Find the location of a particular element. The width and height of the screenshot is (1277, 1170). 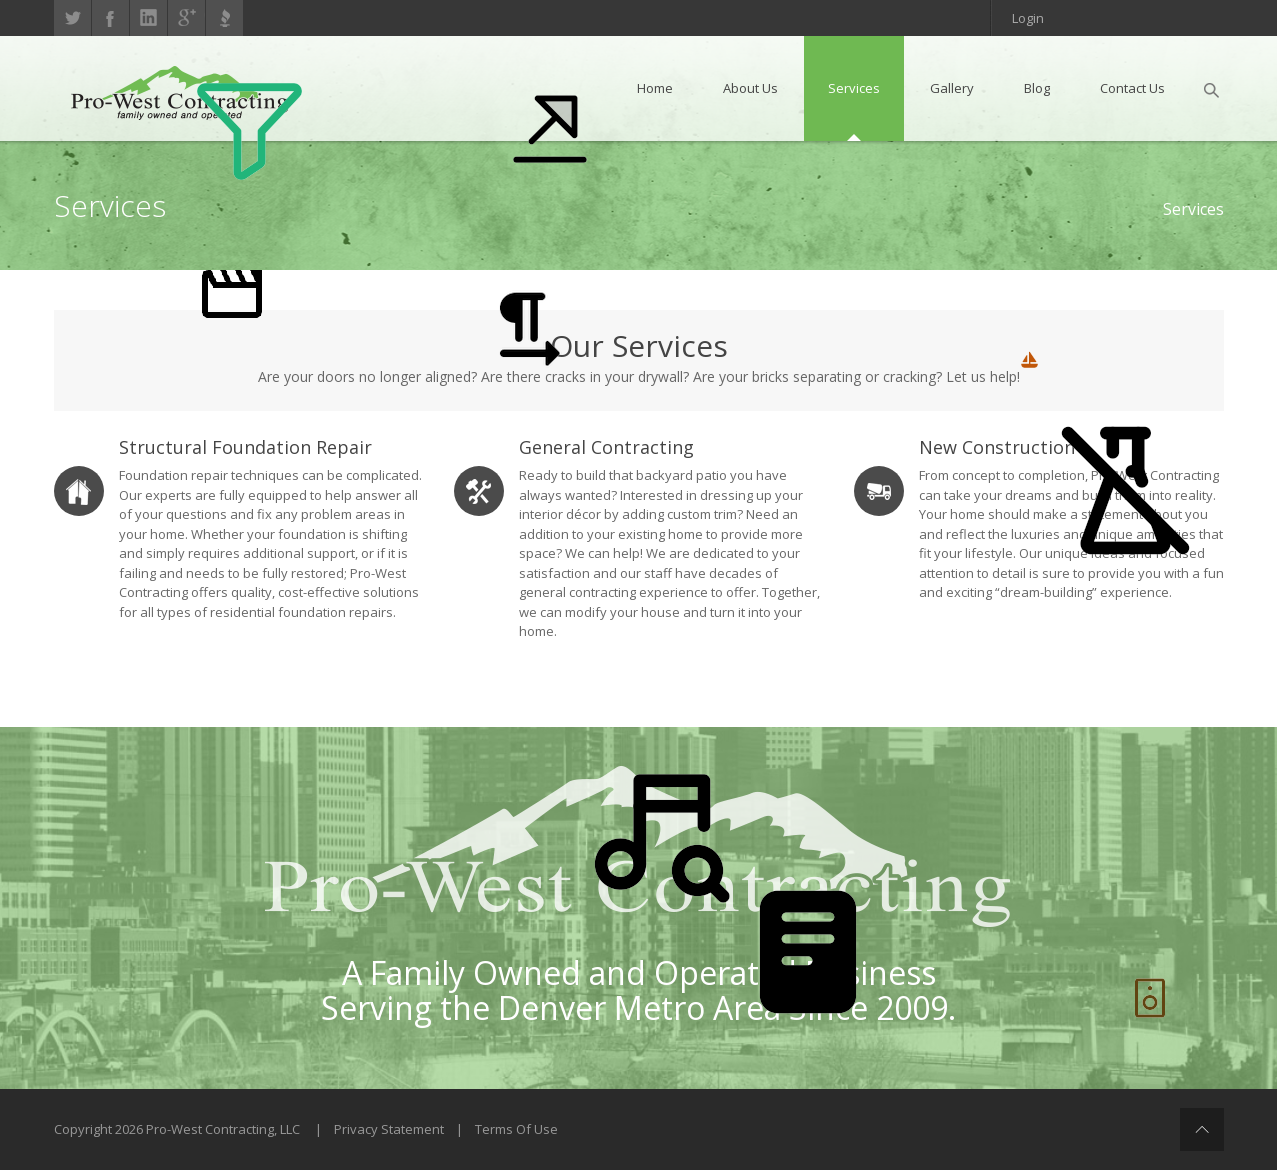

open reader mode for distraction-free viewing is located at coordinates (808, 952).